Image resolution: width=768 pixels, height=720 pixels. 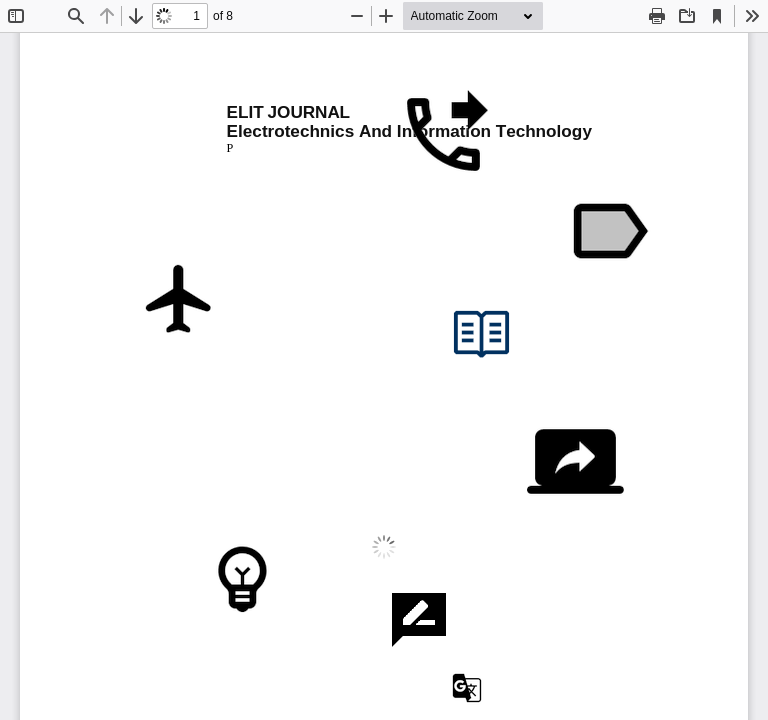 What do you see at coordinates (467, 688) in the screenshot?
I see `translate text using Google Translate` at bounding box center [467, 688].